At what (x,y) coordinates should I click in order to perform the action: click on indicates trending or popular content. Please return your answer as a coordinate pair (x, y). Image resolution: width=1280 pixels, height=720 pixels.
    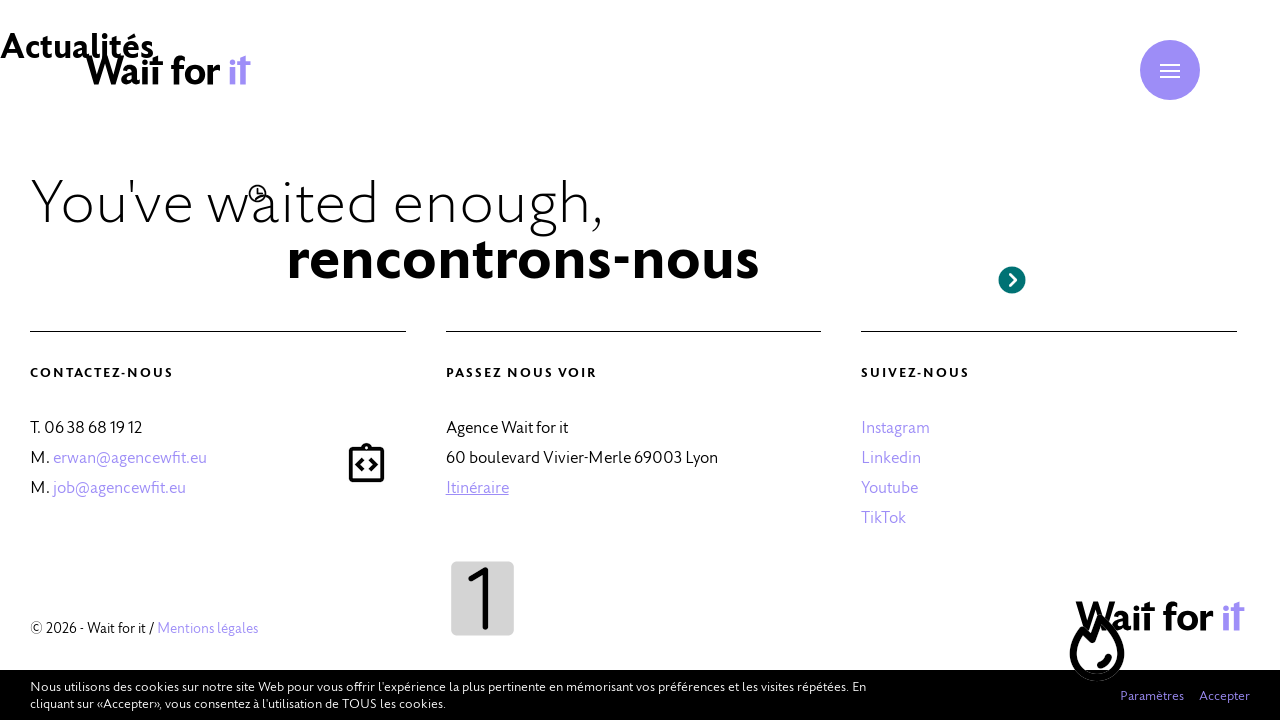
    Looking at the image, I should click on (1097, 649).